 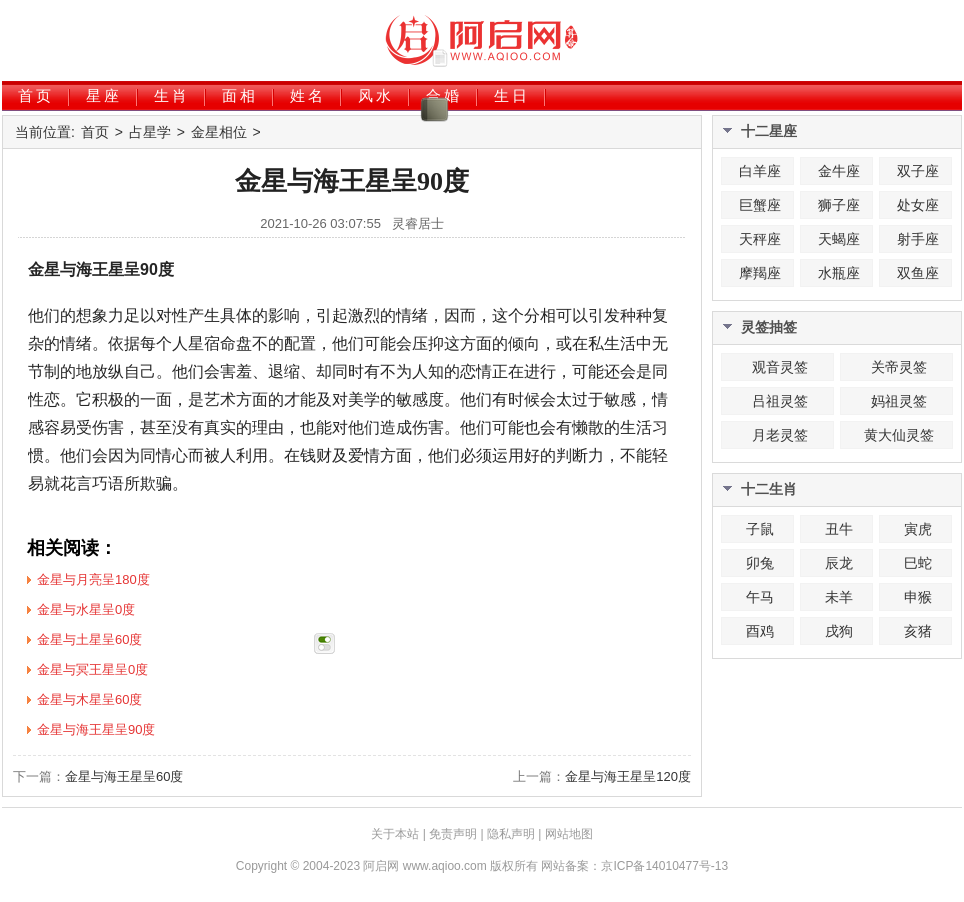 I want to click on a configuration file associated with wine (windows compatibility layer), so click(x=440, y=58).